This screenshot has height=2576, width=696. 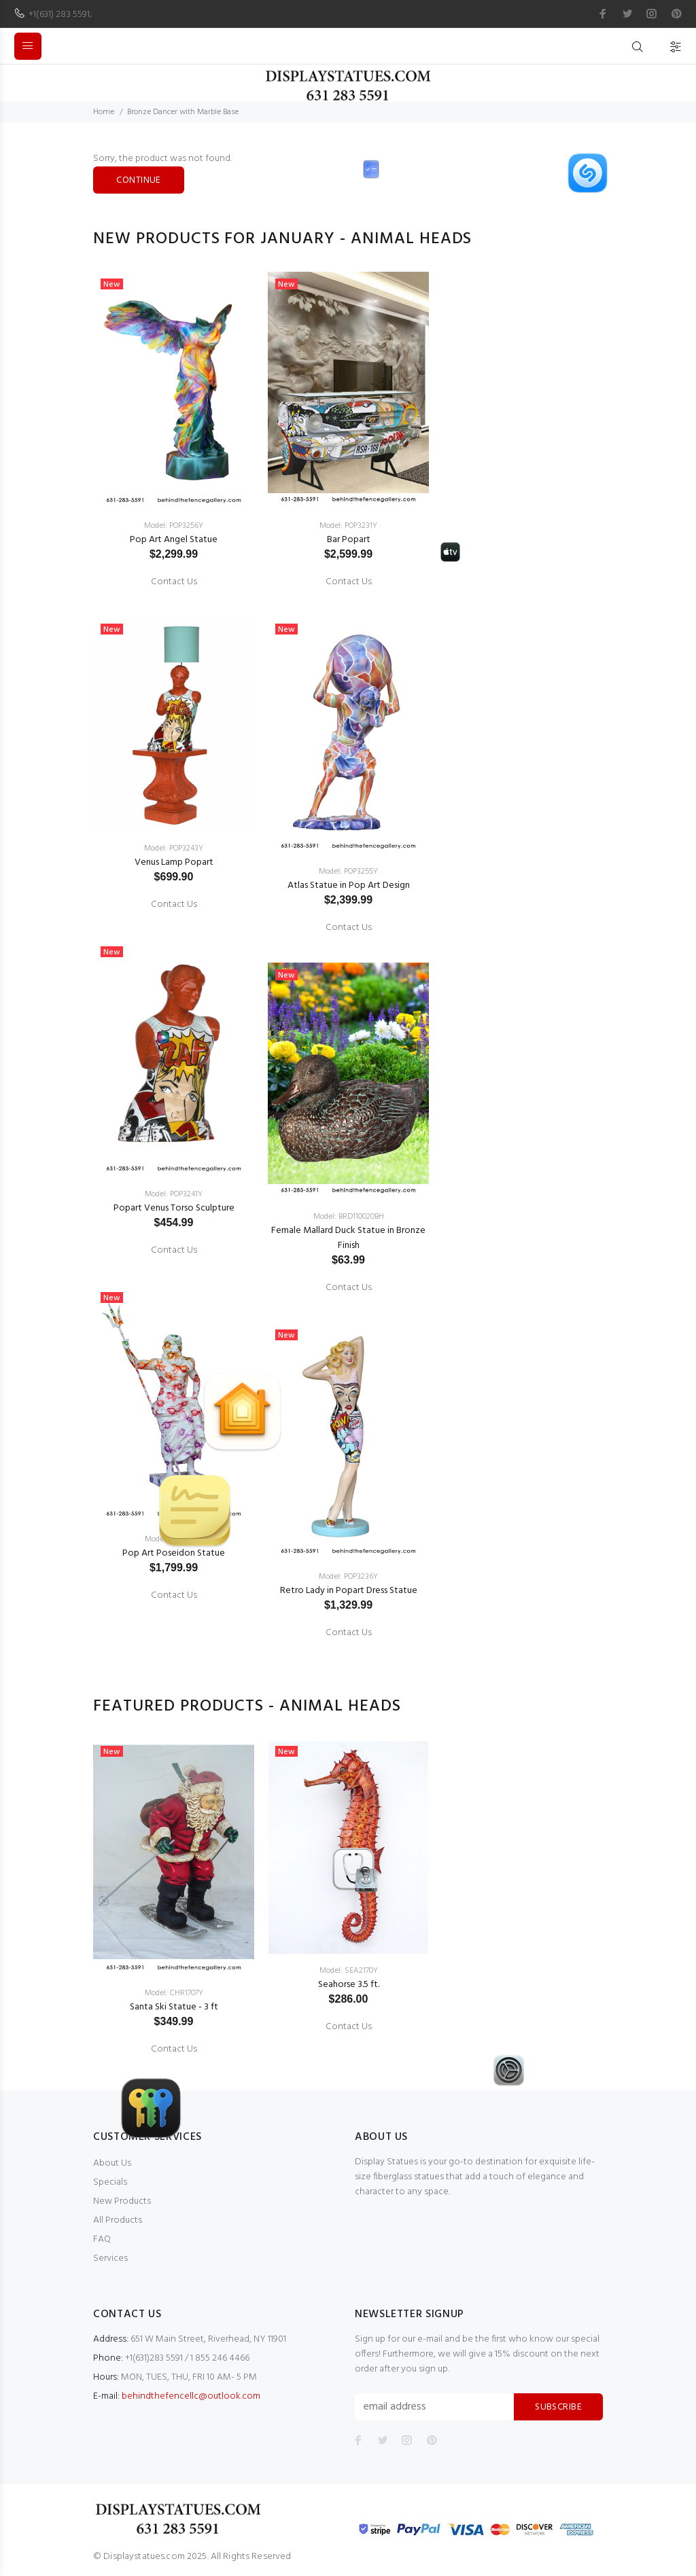 I want to click on activate Siri voice assistant, so click(x=163, y=1037).